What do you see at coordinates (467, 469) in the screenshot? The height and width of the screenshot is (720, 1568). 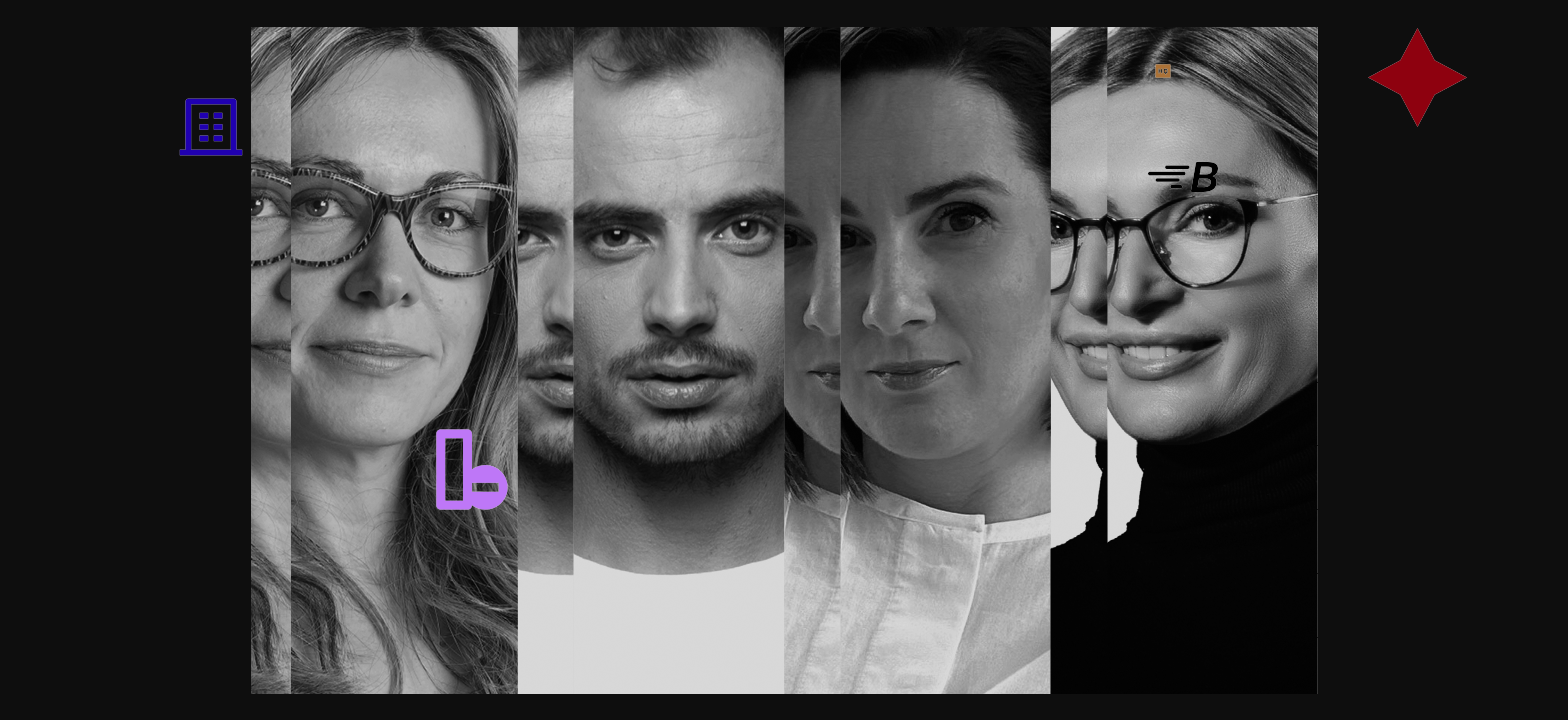 I see `delete a column from a table or spreadsheet` at bounding box center [467, 469].